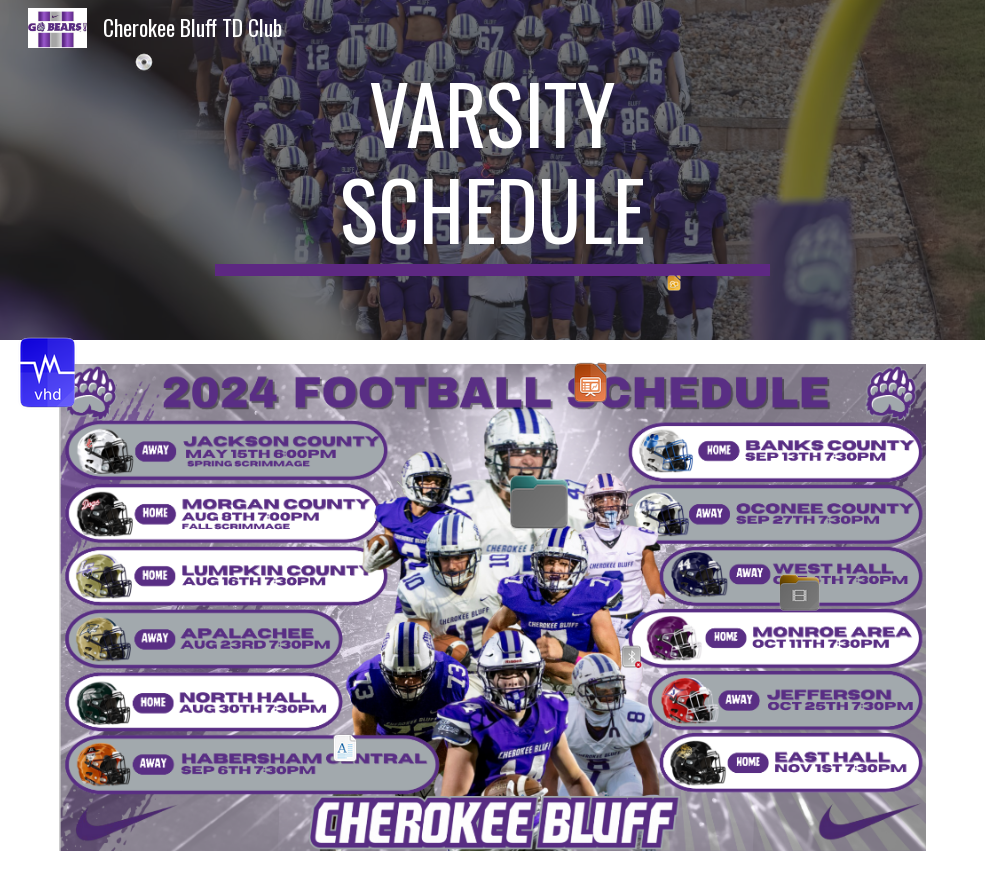 This screenshot has width=985, height=875. I want to click on open folder to view contents, so click(539, 502).